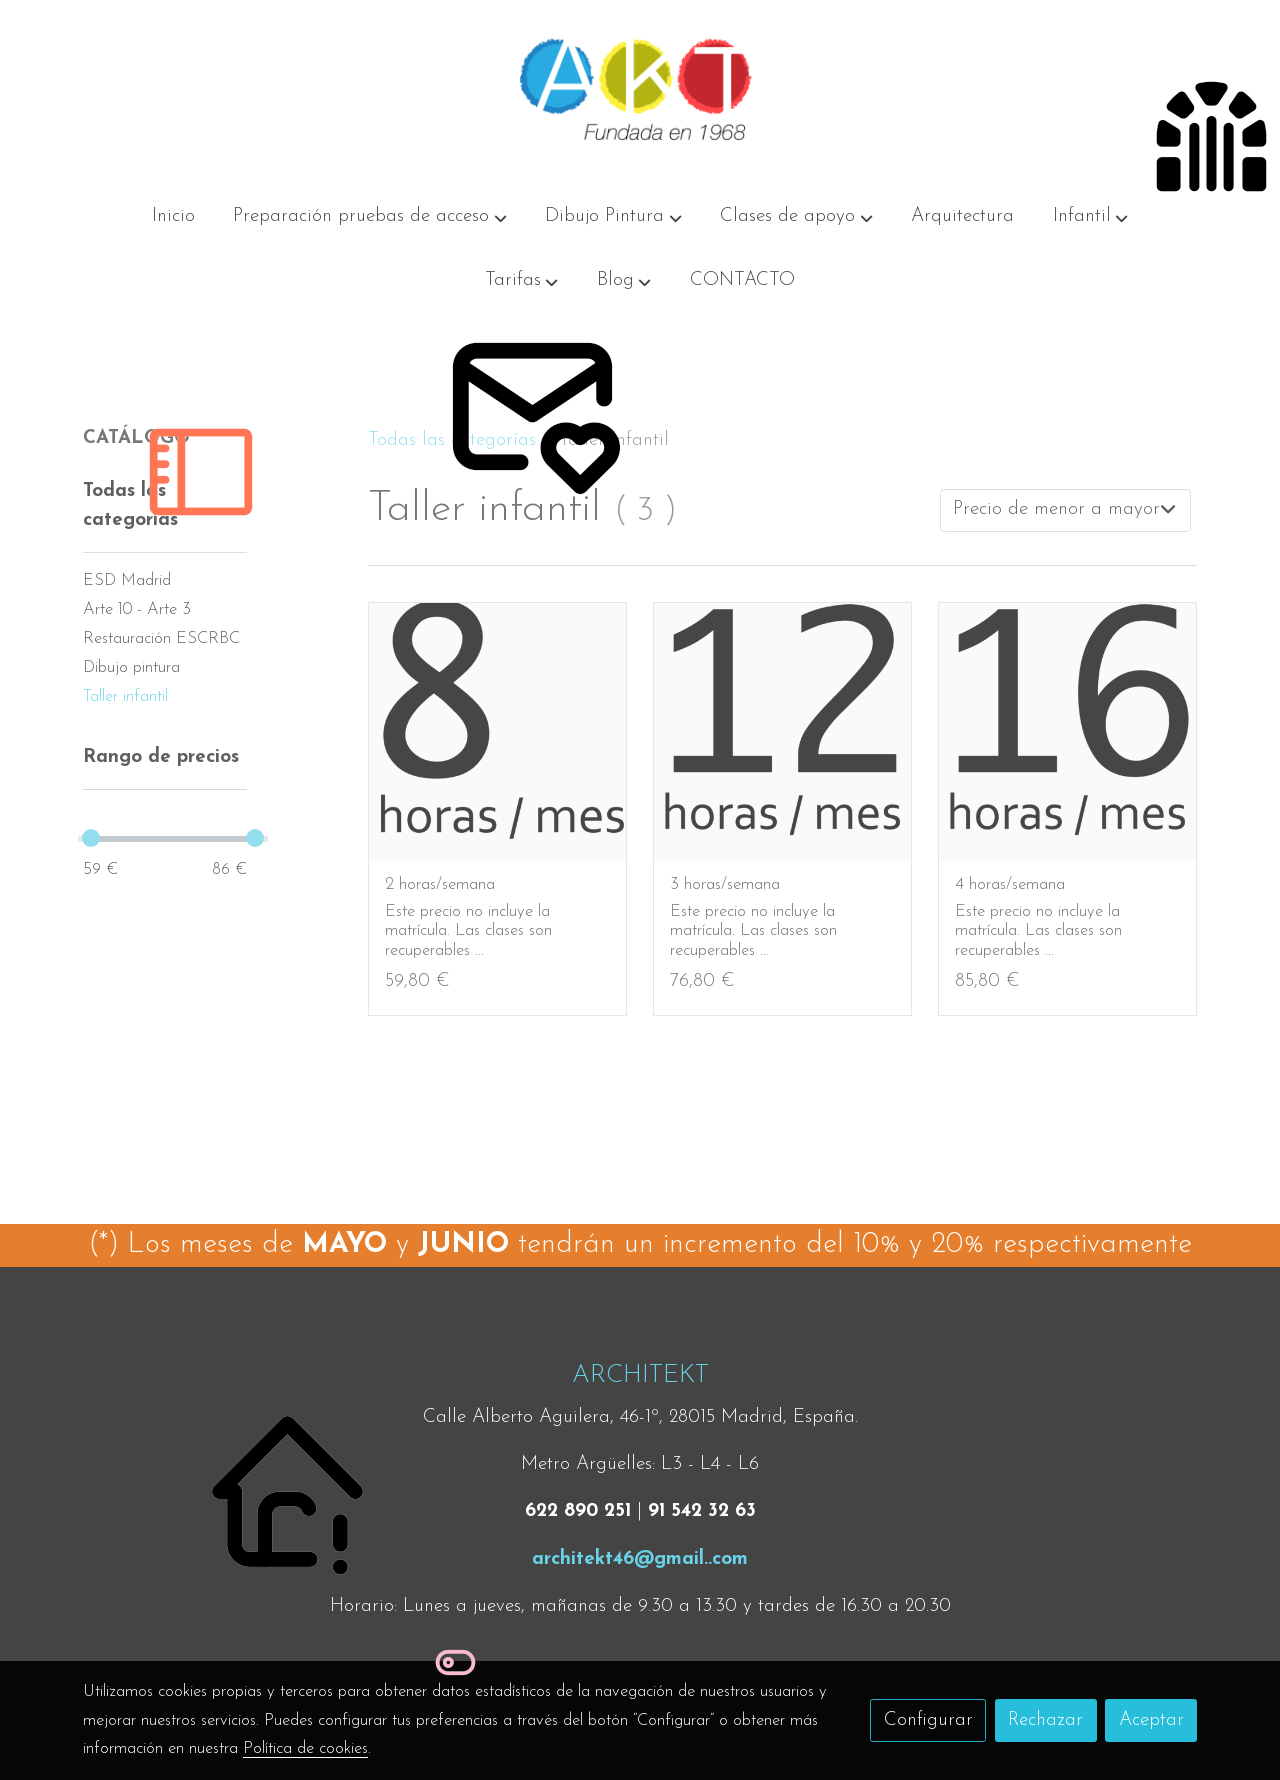 This screenshot has height=1780, width=1280. What do you see at coordinates (201, 472) in the screenshot?
I see `toggle the sidebar panel` at bounding box center [201, 472].